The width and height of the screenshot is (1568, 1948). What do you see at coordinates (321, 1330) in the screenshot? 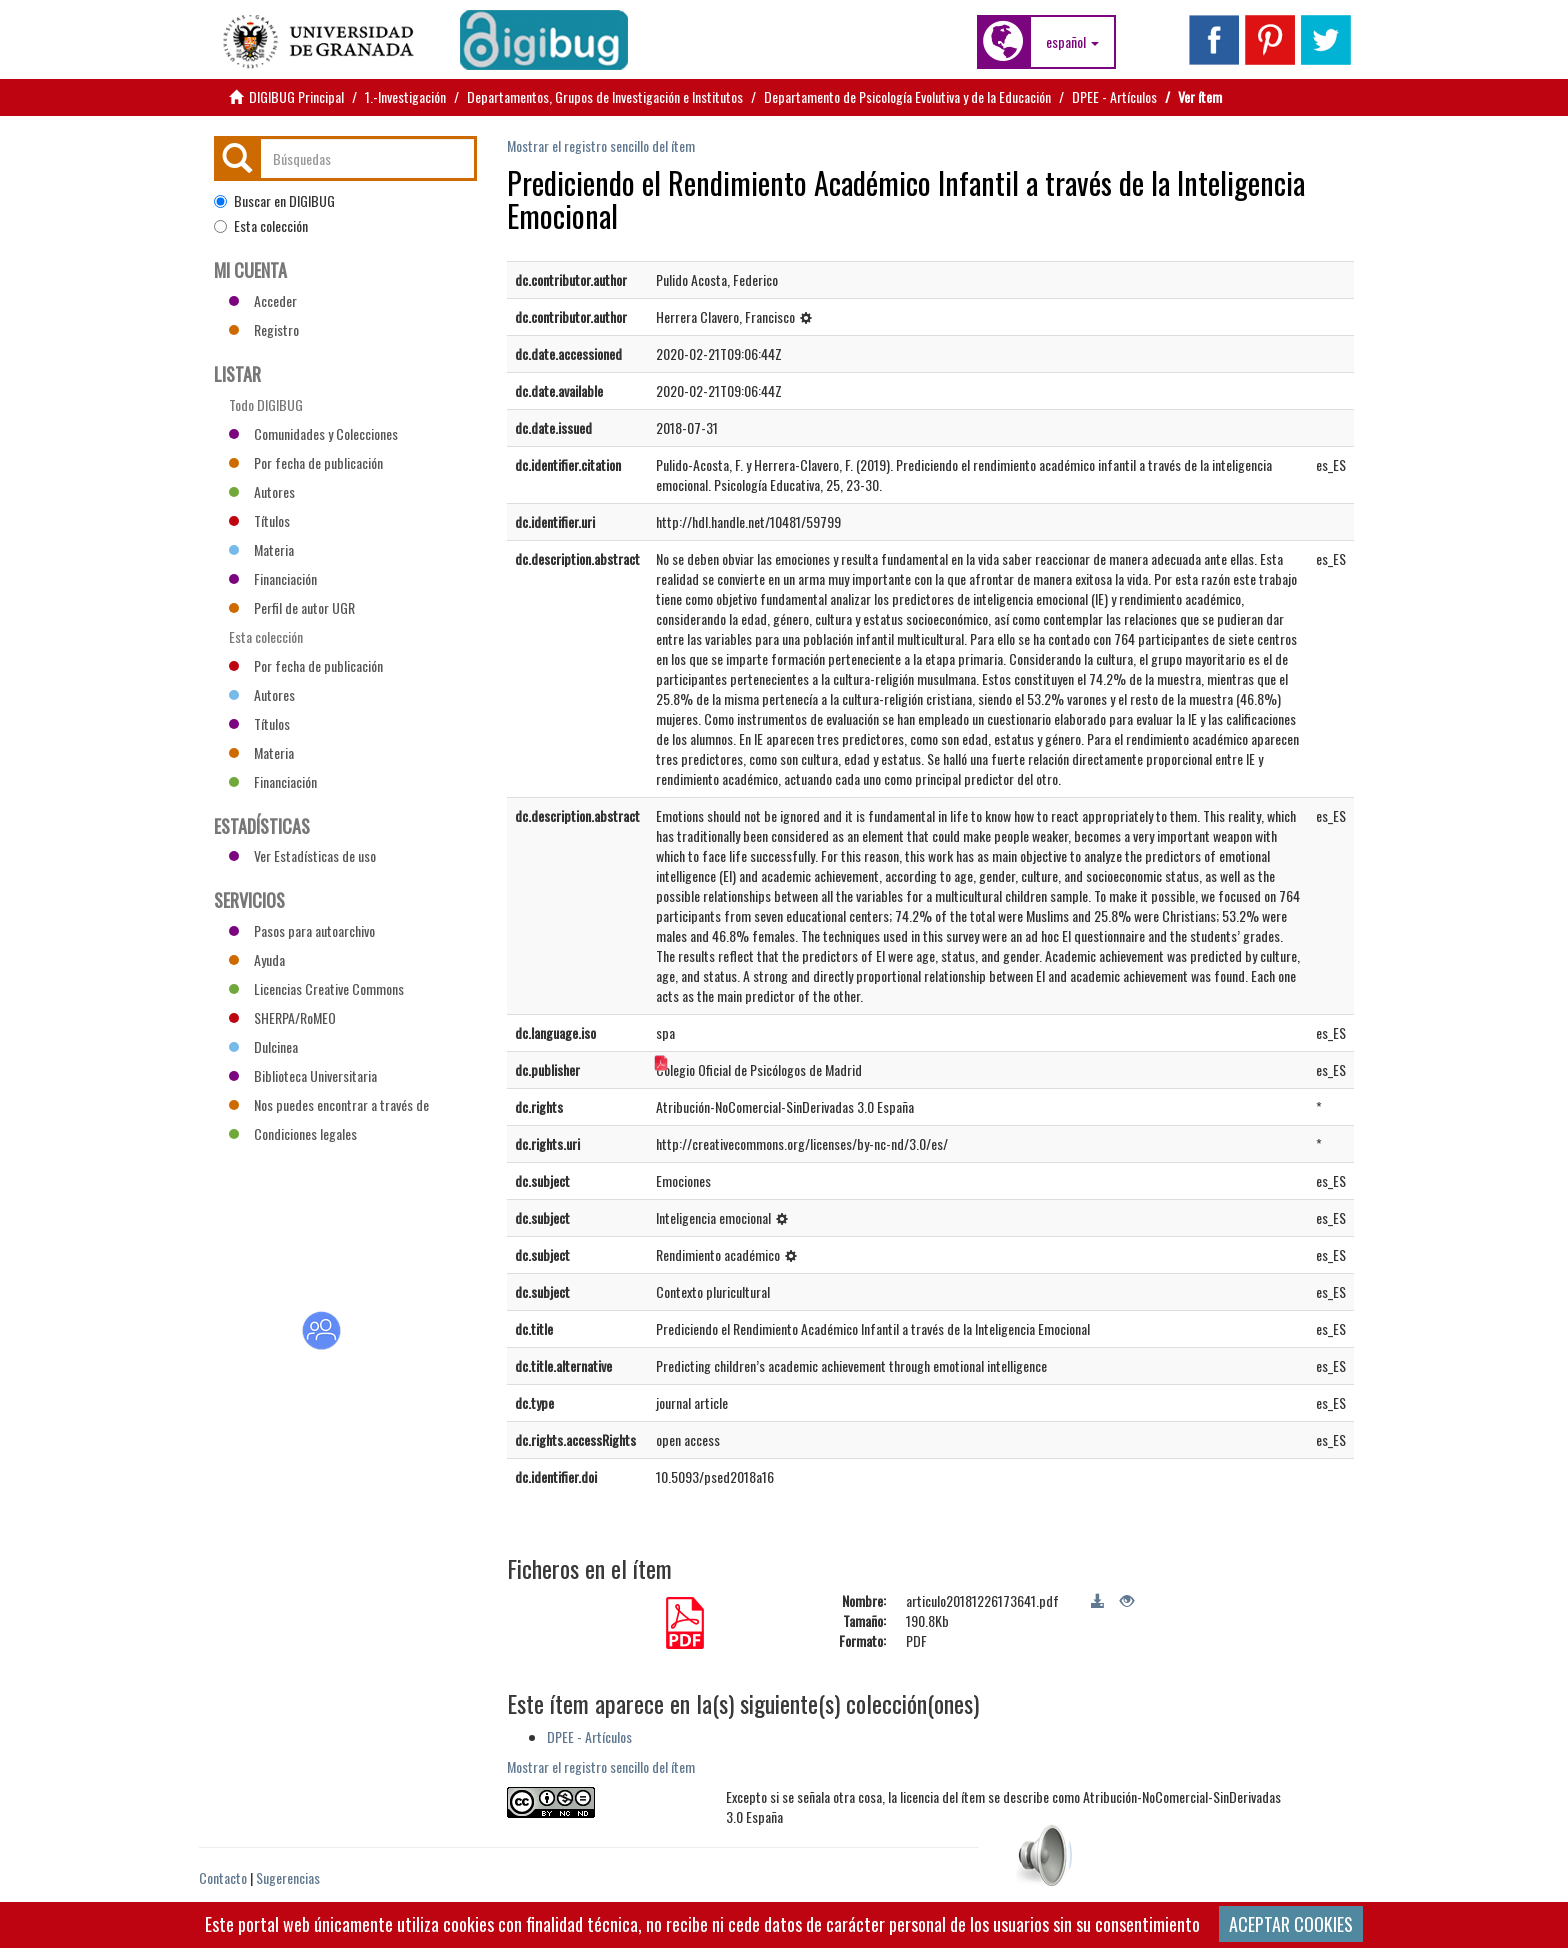
I see `switch user account` at bounding box center [321, 1330].